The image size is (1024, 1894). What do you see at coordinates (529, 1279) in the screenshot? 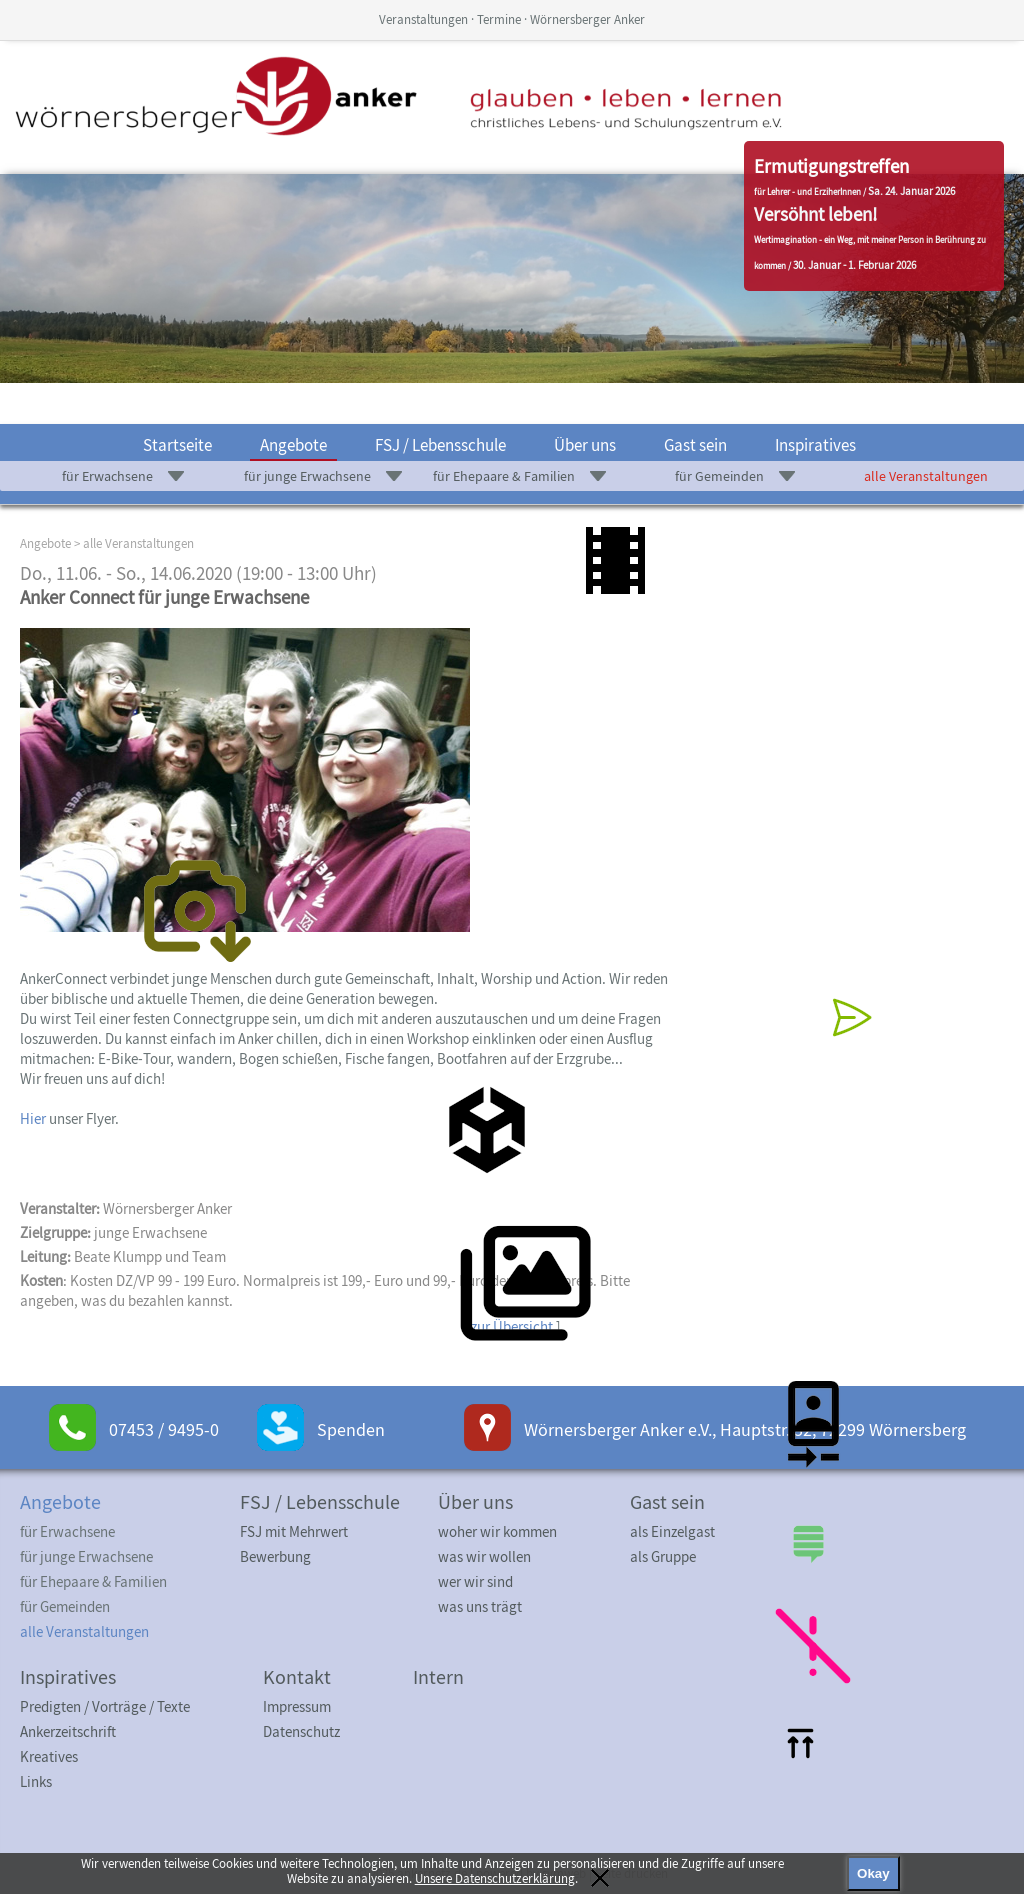
I see `view photo gallery` at bounding box center [529, 1279].